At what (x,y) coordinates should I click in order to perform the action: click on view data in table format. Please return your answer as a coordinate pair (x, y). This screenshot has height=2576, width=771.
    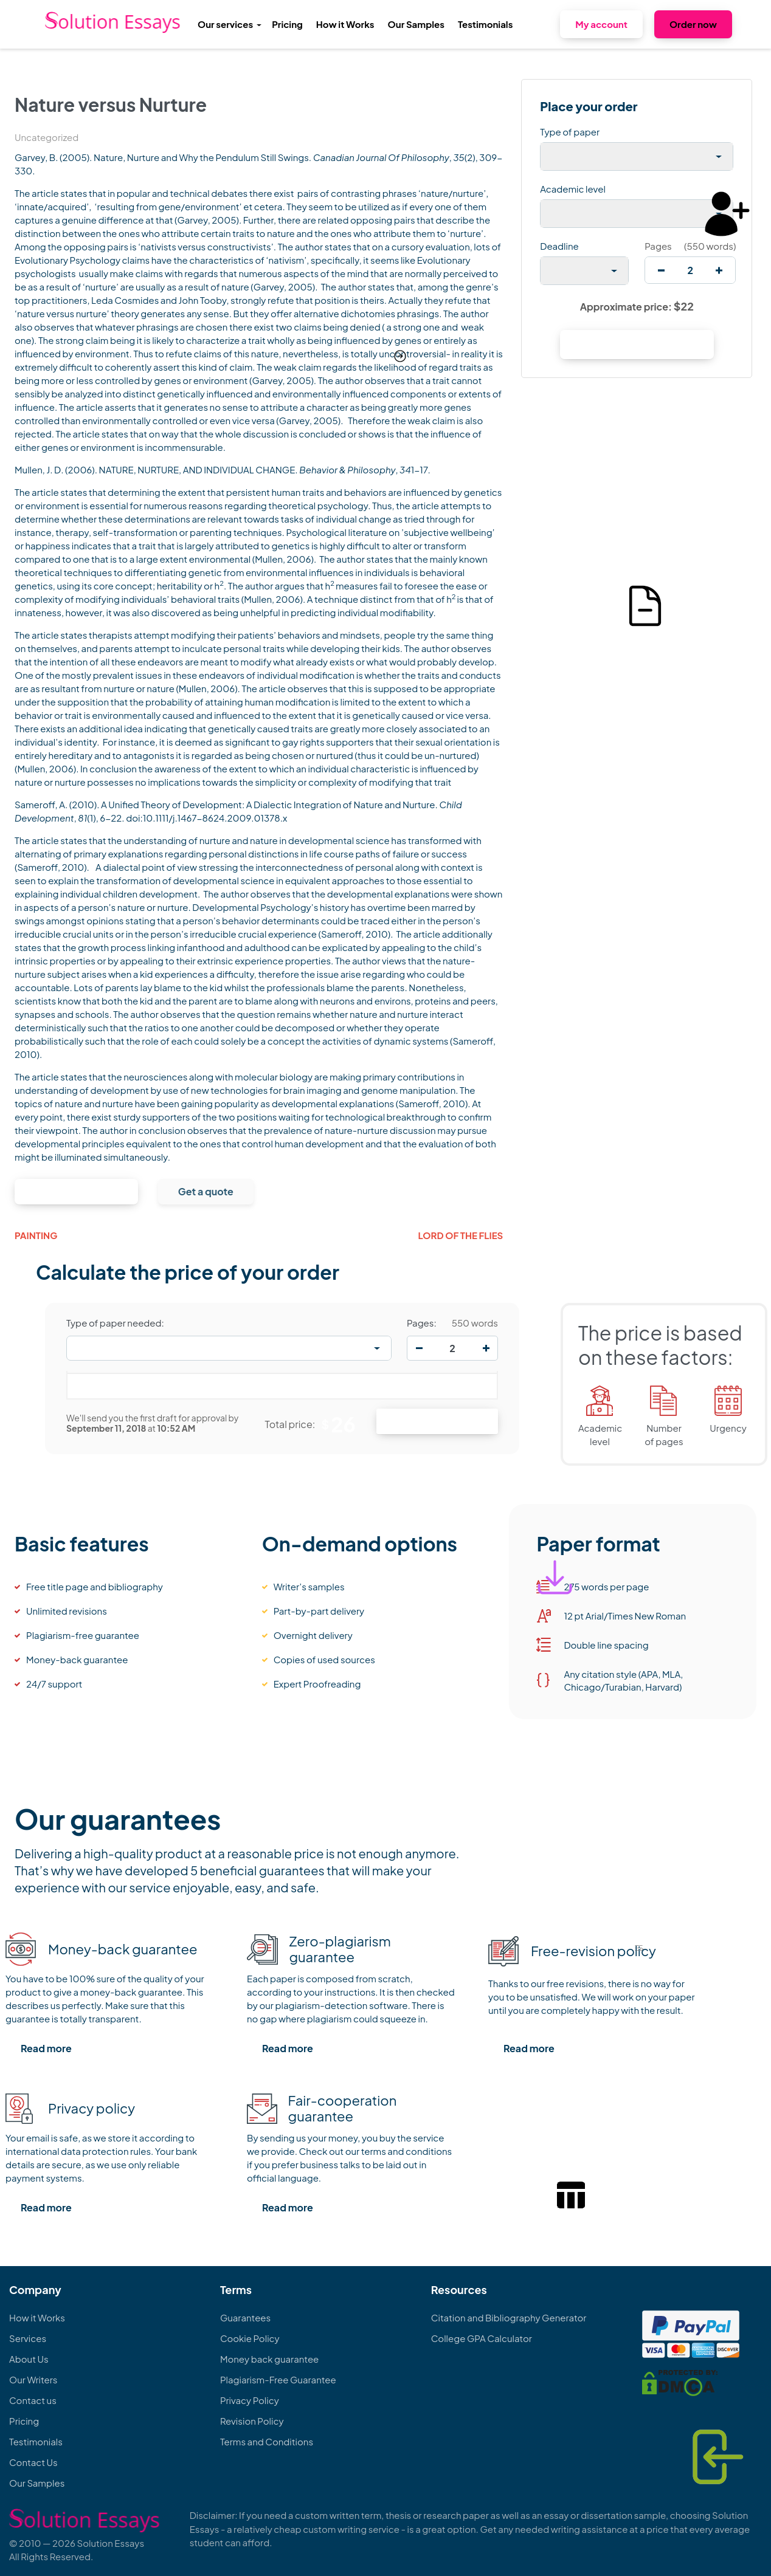
    Looking at the image, I should click on (570, 2195).